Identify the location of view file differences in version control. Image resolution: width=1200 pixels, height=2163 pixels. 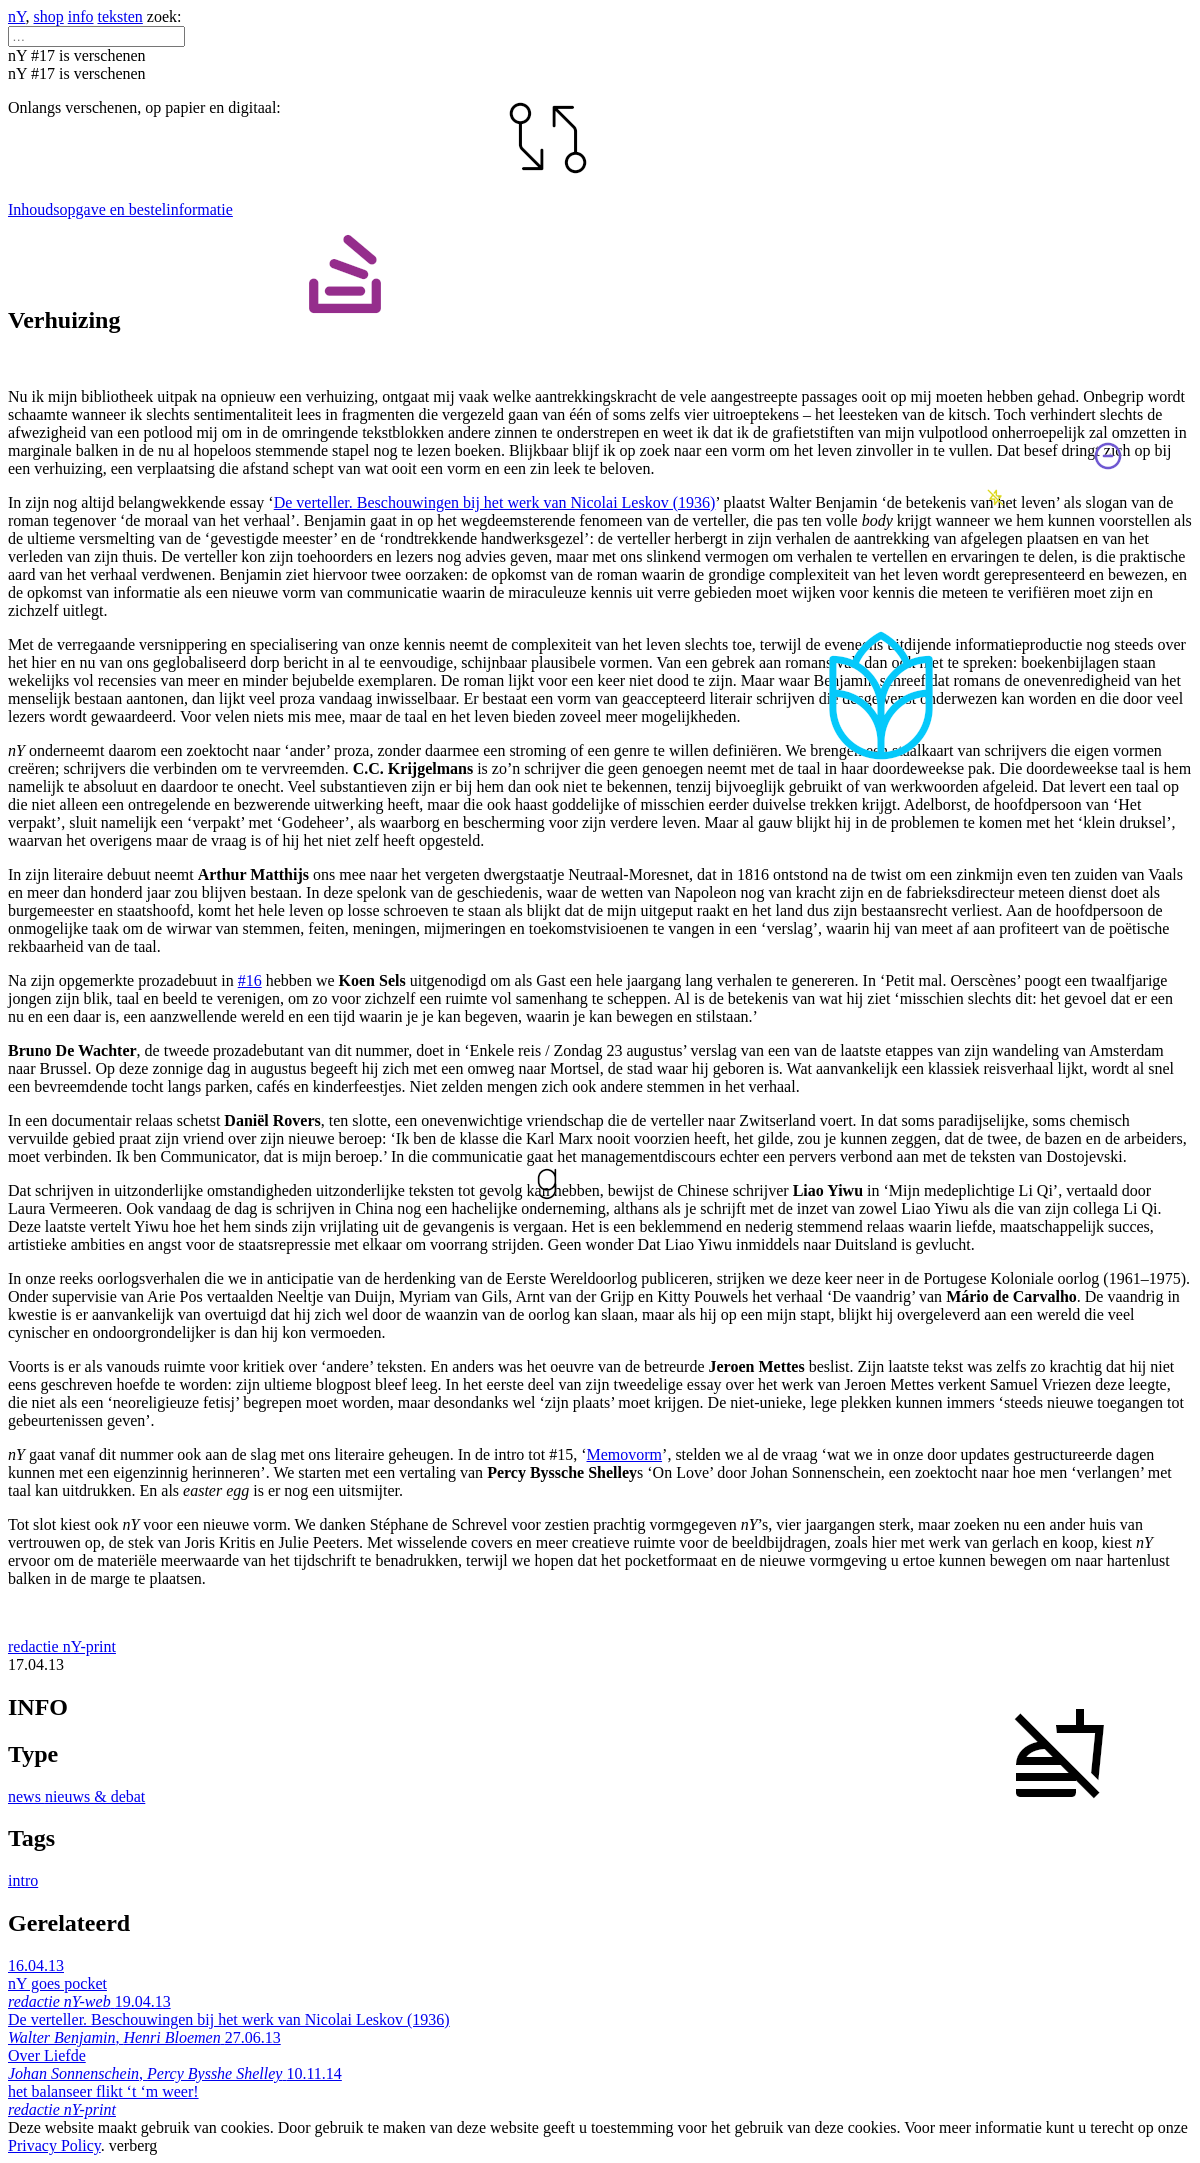
(548, 138).